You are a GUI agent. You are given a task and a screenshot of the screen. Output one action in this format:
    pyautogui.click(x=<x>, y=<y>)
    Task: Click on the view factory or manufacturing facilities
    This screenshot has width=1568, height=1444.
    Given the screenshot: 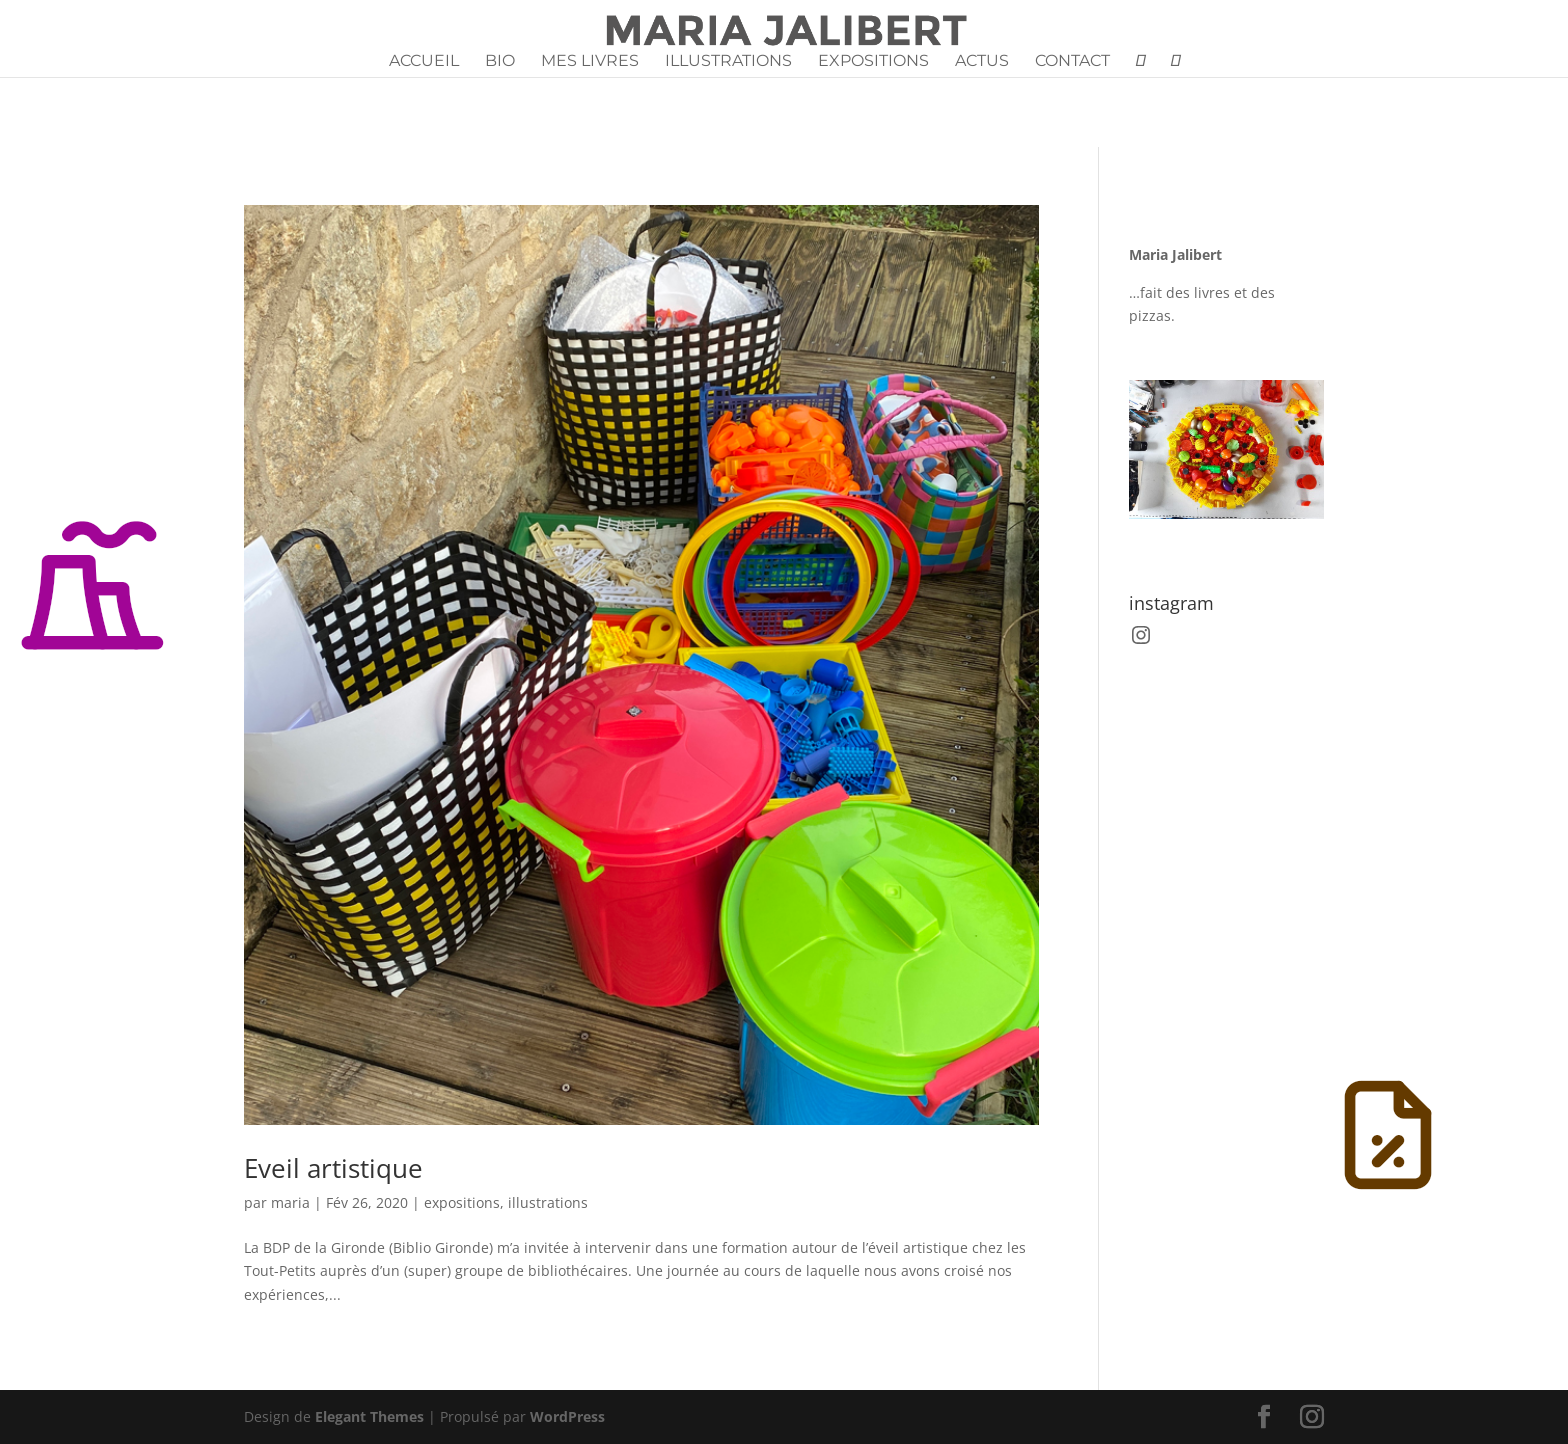 What is the action you would take?
    pyautogui.click(x=89, y=582)
    